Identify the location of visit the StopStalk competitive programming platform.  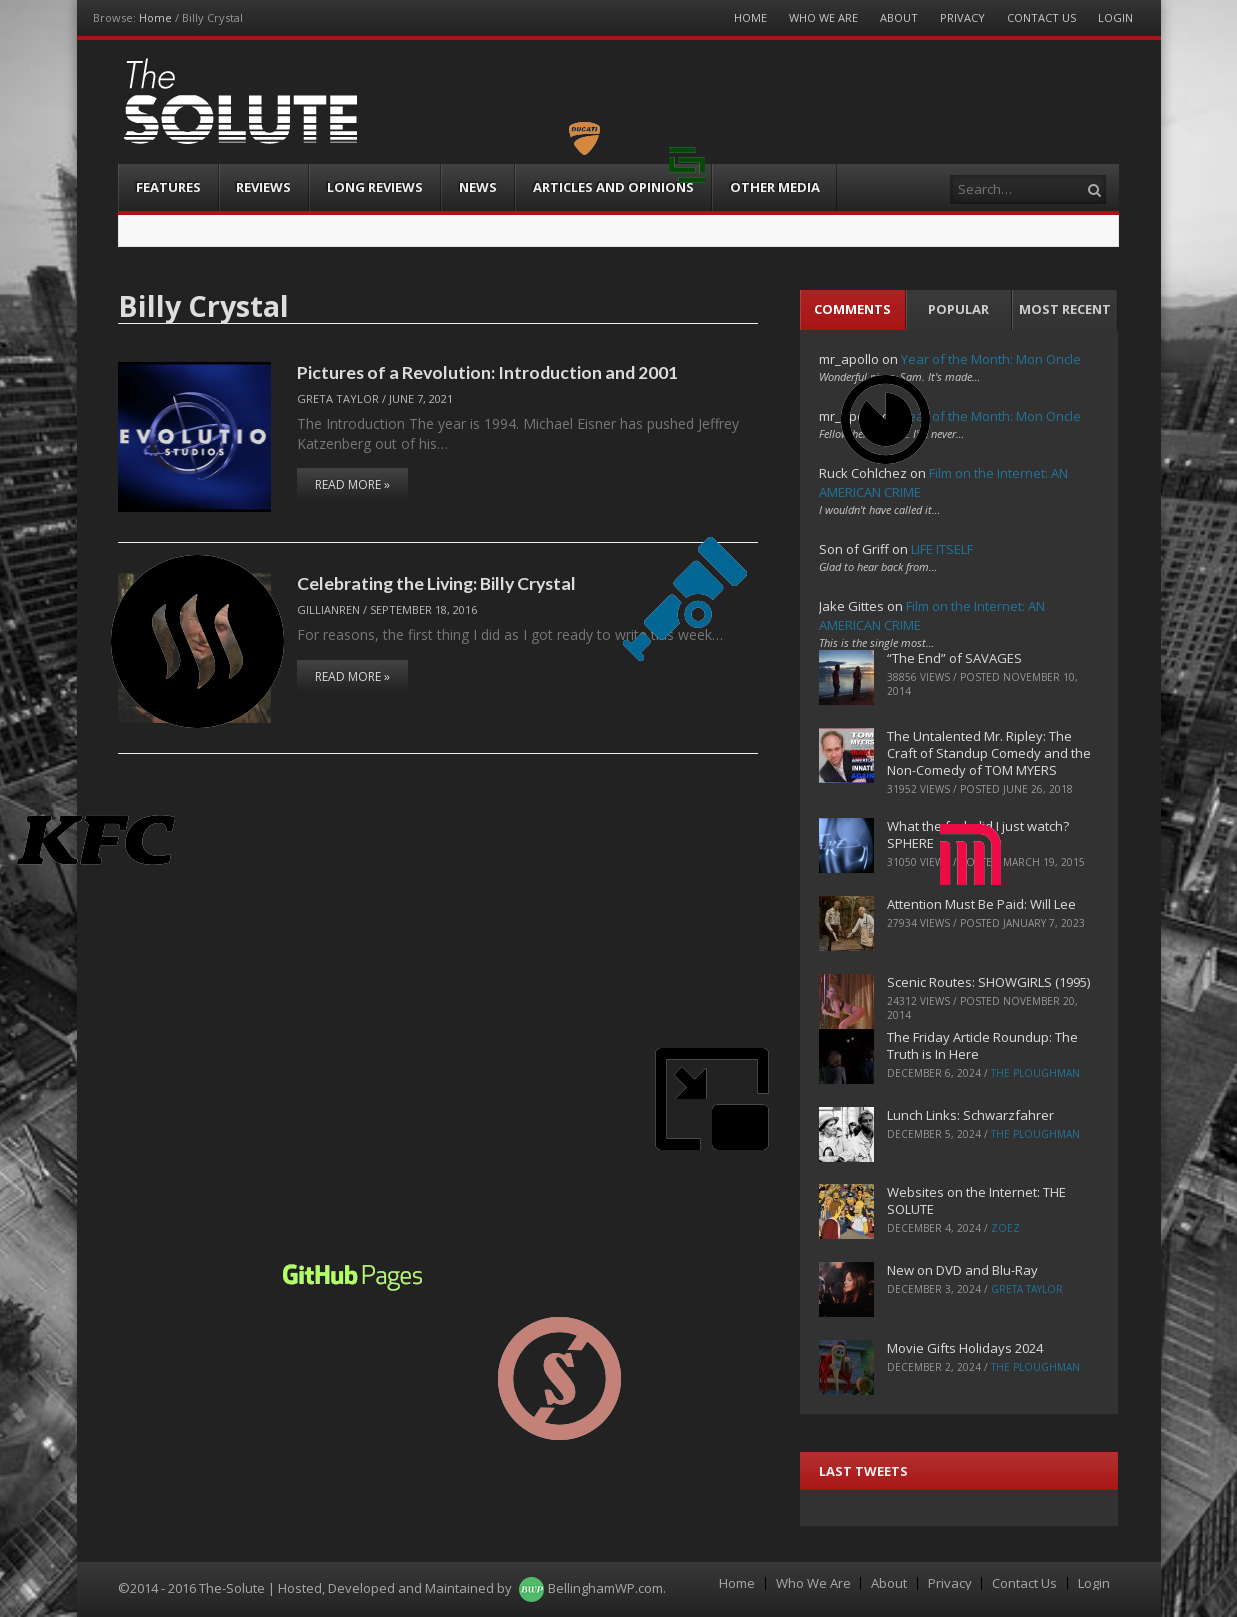
(559, 1378).